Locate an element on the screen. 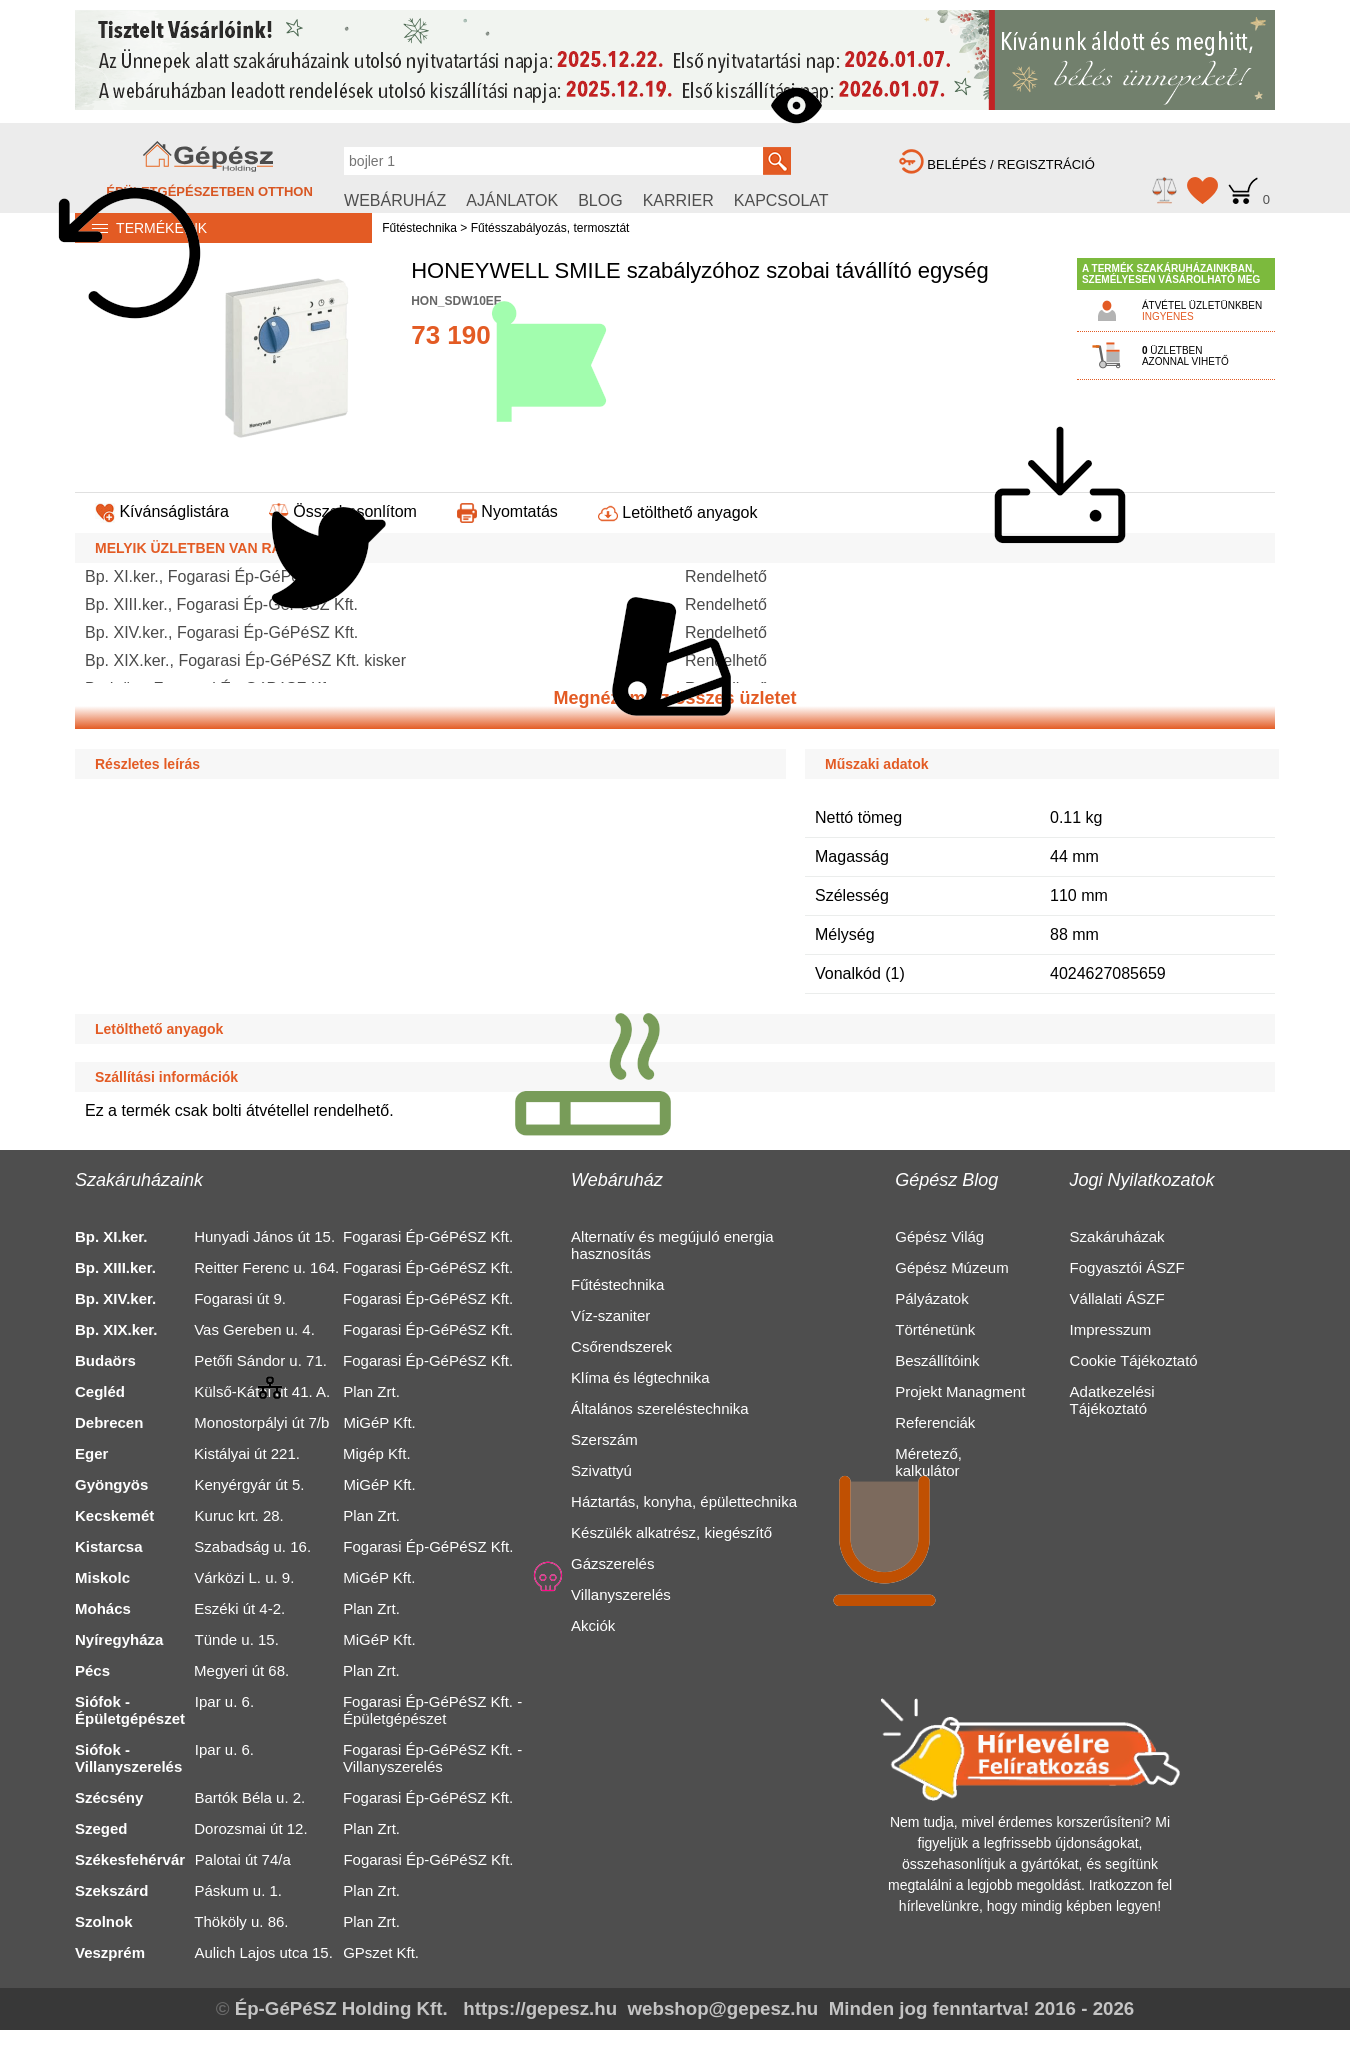 Image resolution: width=1350 pixels, height=2048 pixels. view network connections is located at coordinates (270, 1388).